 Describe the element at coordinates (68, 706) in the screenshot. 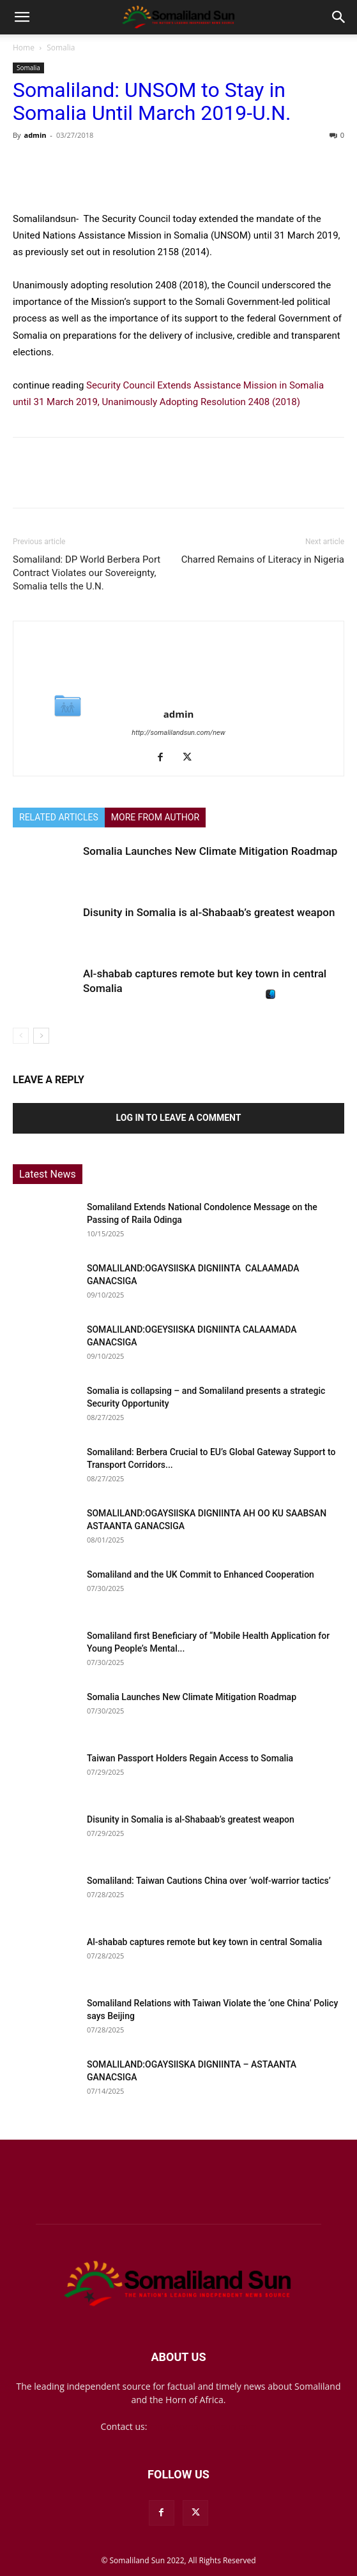

I see `open the family shared folder` at that location.